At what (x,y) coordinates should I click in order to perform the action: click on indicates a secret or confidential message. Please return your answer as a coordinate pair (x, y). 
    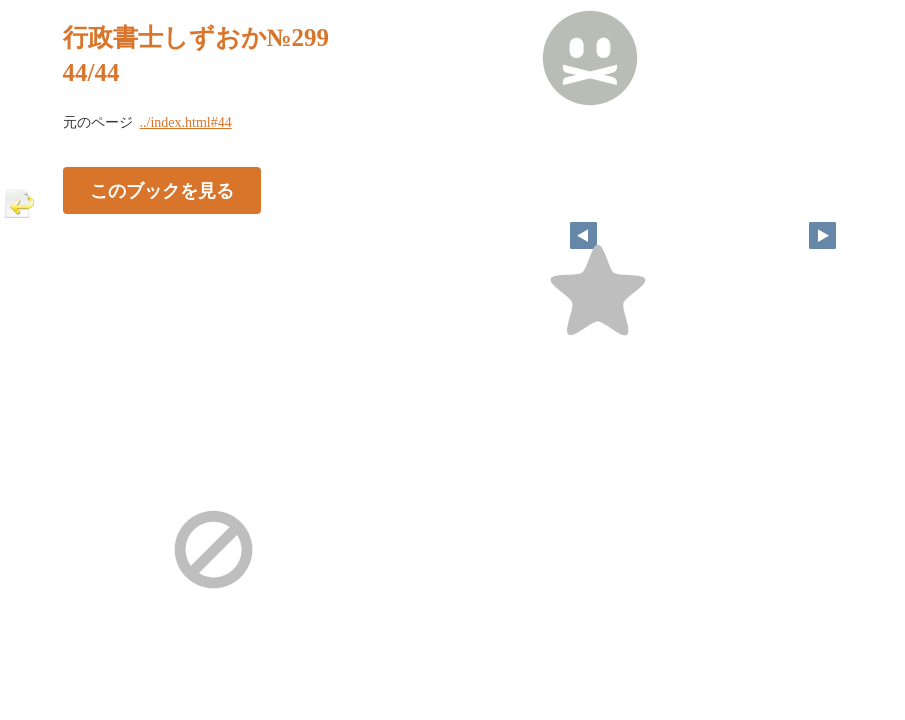
    Looking at the image, I should click on (590, 58).